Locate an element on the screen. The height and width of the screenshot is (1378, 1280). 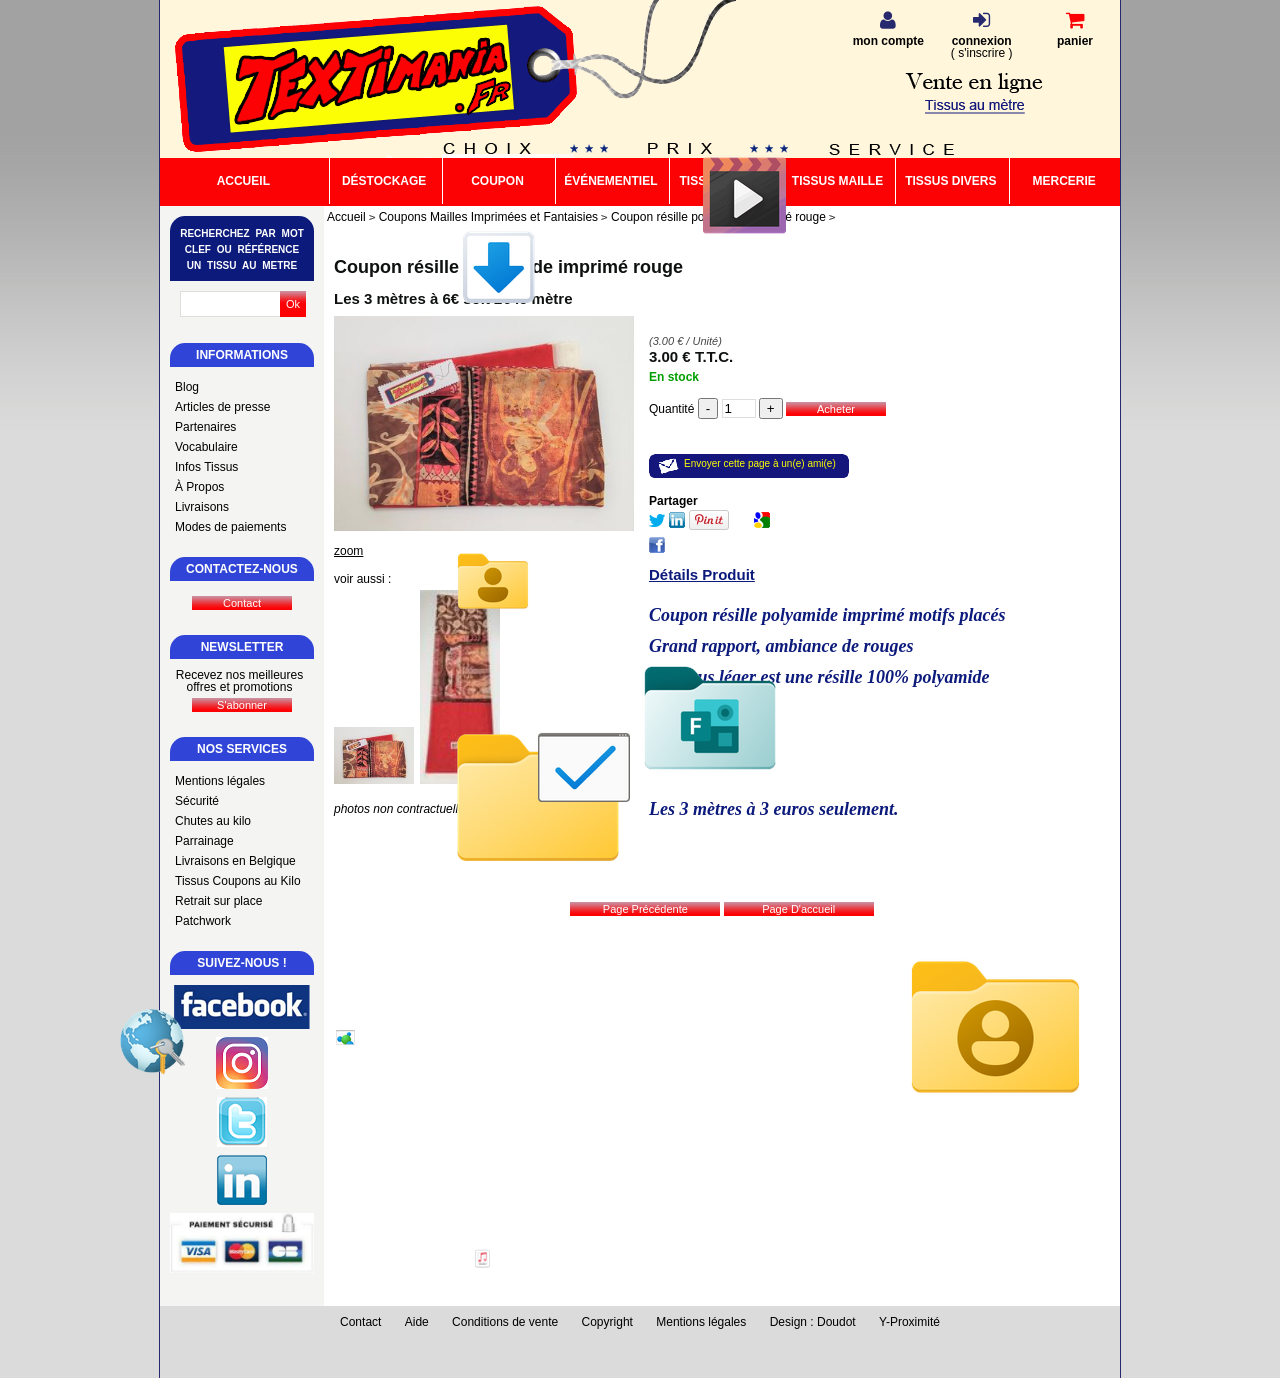
open the tv or video streaming app is located at coordinates (744, 195).